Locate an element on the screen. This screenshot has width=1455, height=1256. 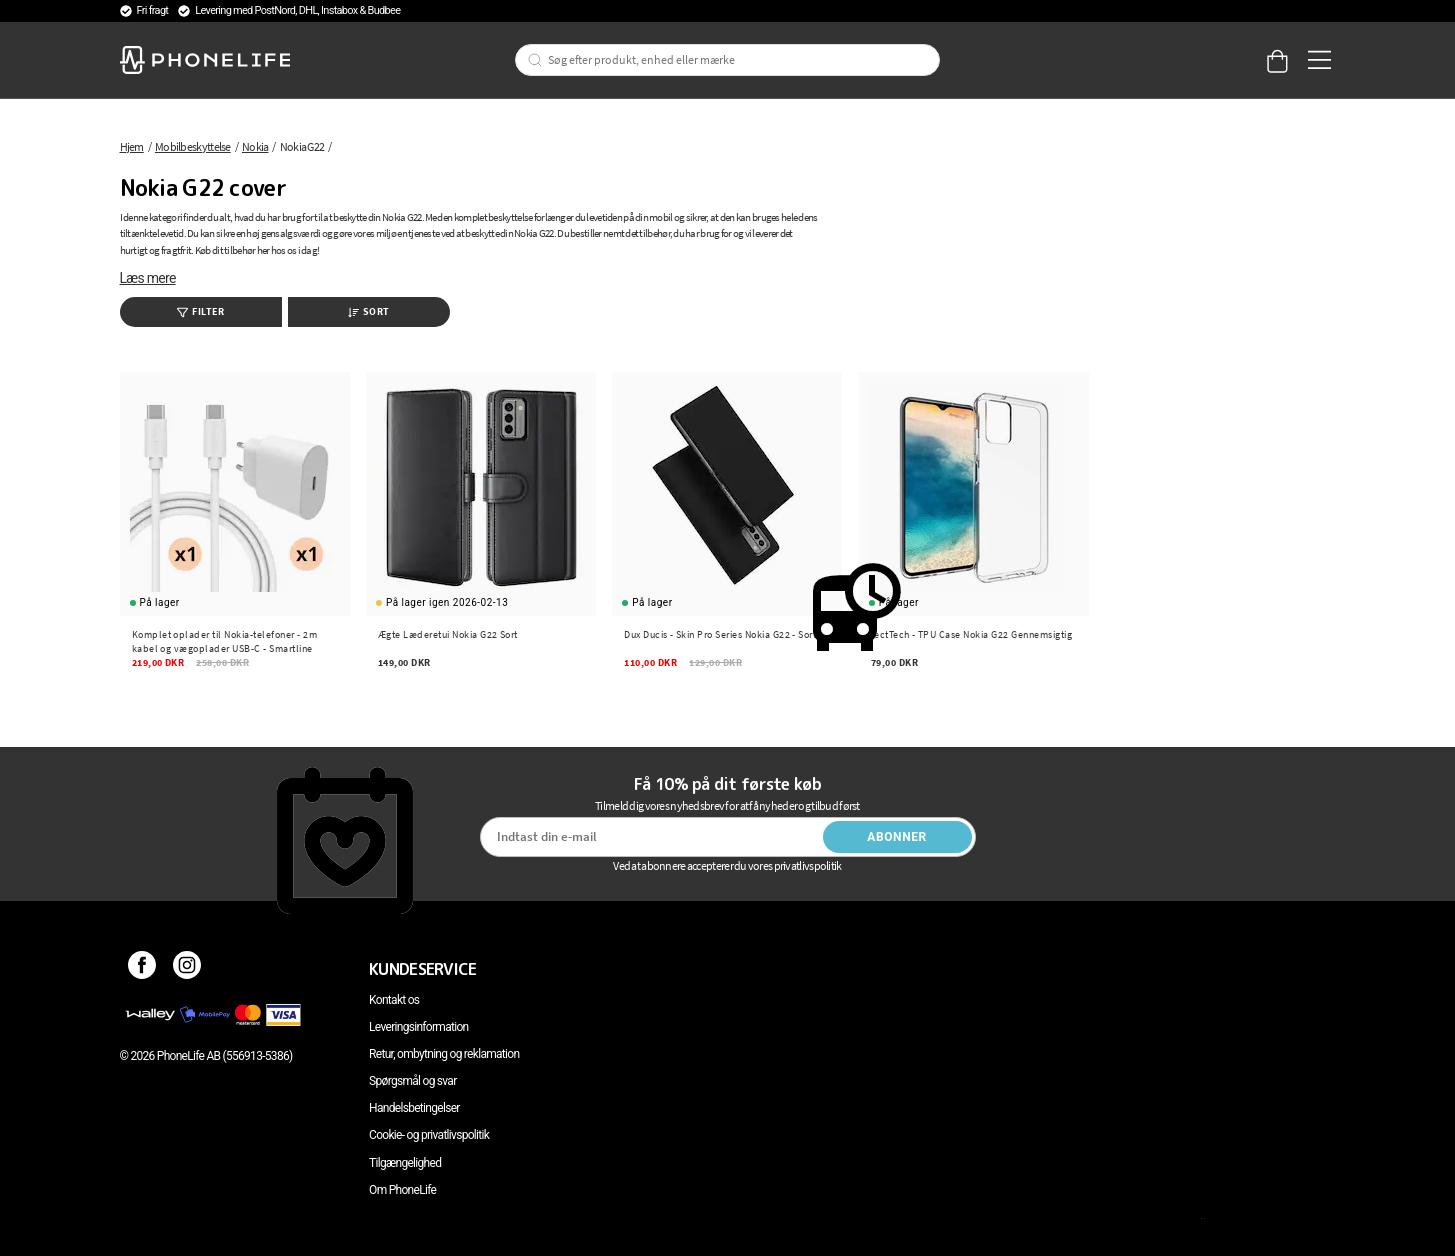
view departure times for transit is located at coordinates (857, 607).